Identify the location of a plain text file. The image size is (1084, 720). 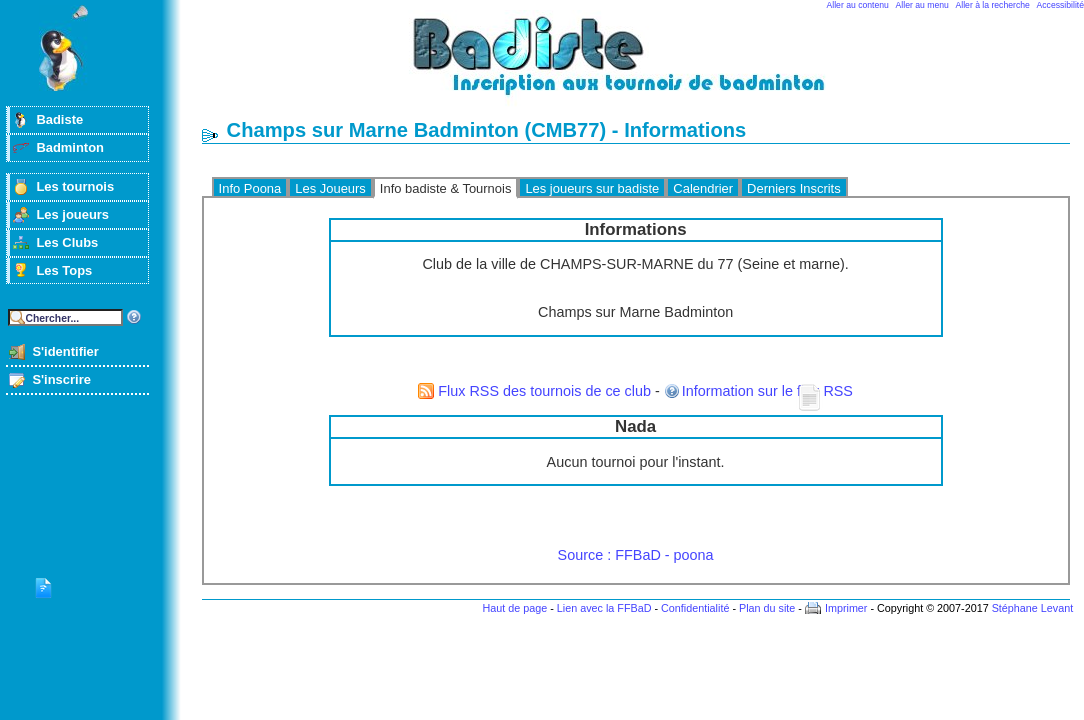
(809, 397).